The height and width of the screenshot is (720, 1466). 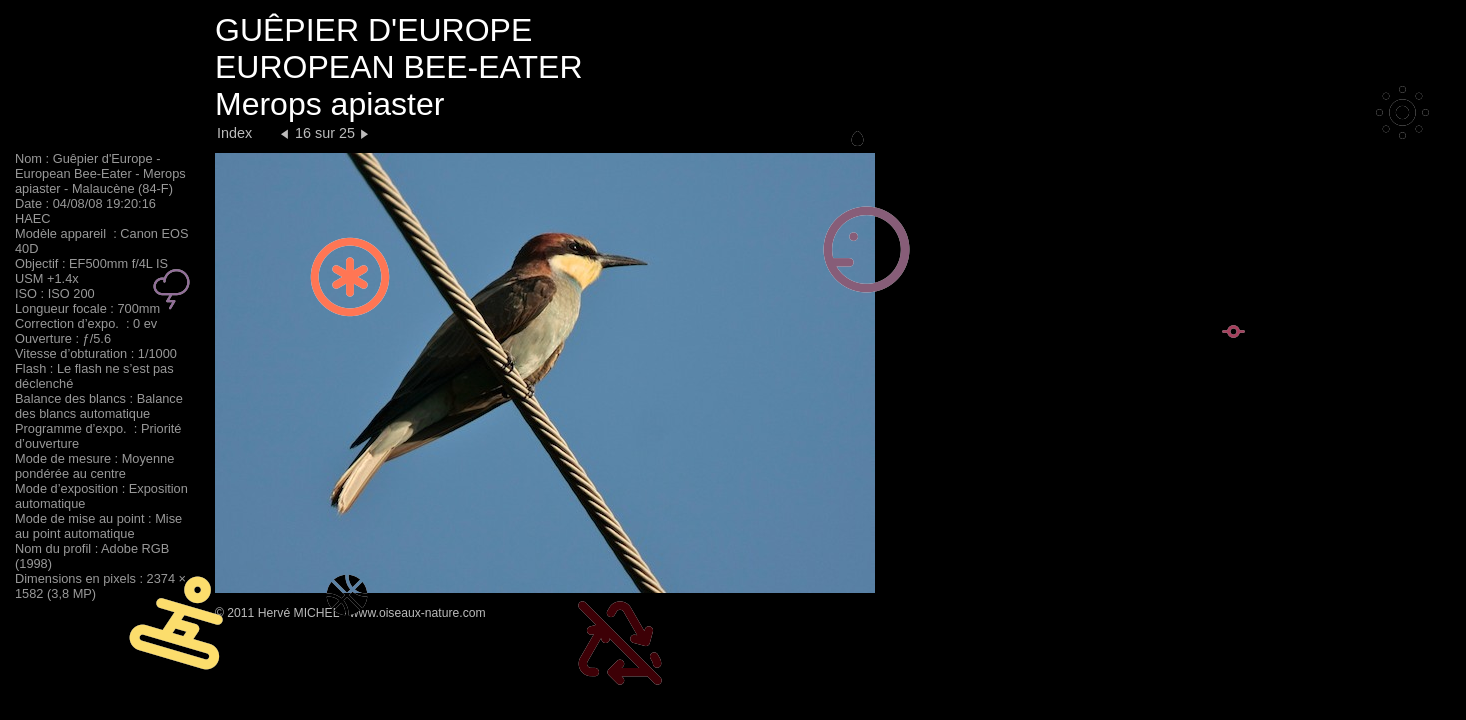 I want to click on access sports or basketball content, so click(x=347, y=595).